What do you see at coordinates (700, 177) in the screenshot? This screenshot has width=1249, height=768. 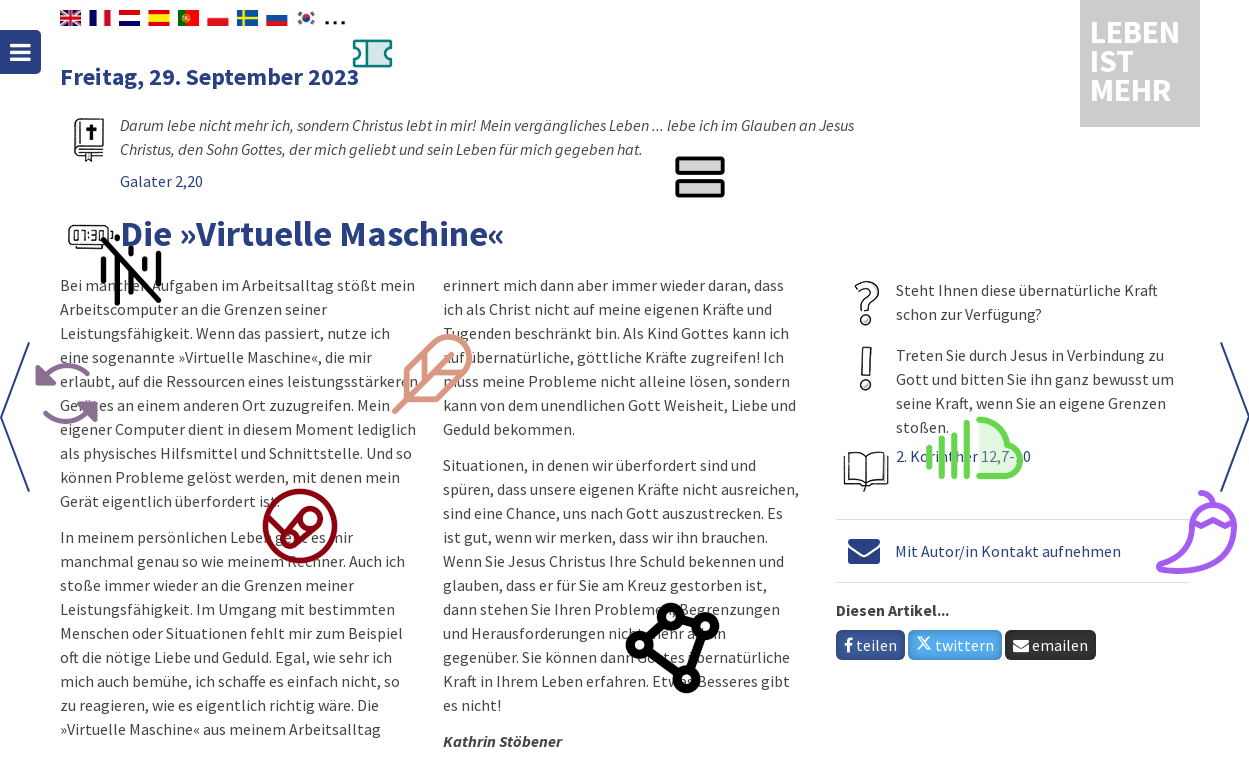 I see `switch to row layout view` at bounding box center [700, 177].